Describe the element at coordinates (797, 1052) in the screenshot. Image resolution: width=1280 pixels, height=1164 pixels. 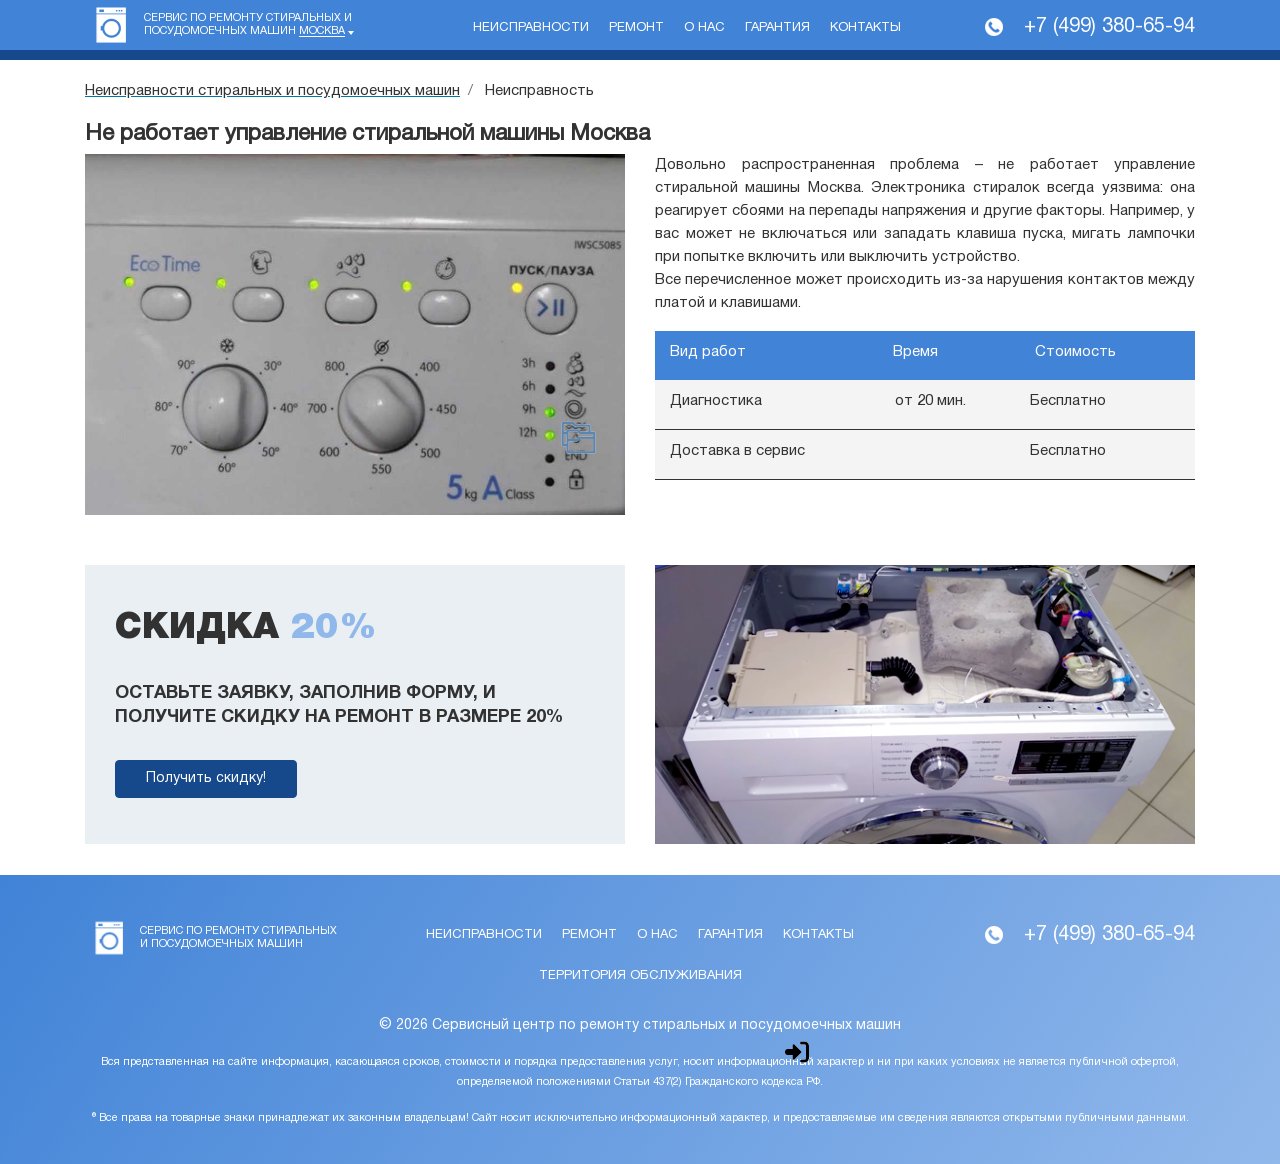
I see `sign in to your account` at that location.